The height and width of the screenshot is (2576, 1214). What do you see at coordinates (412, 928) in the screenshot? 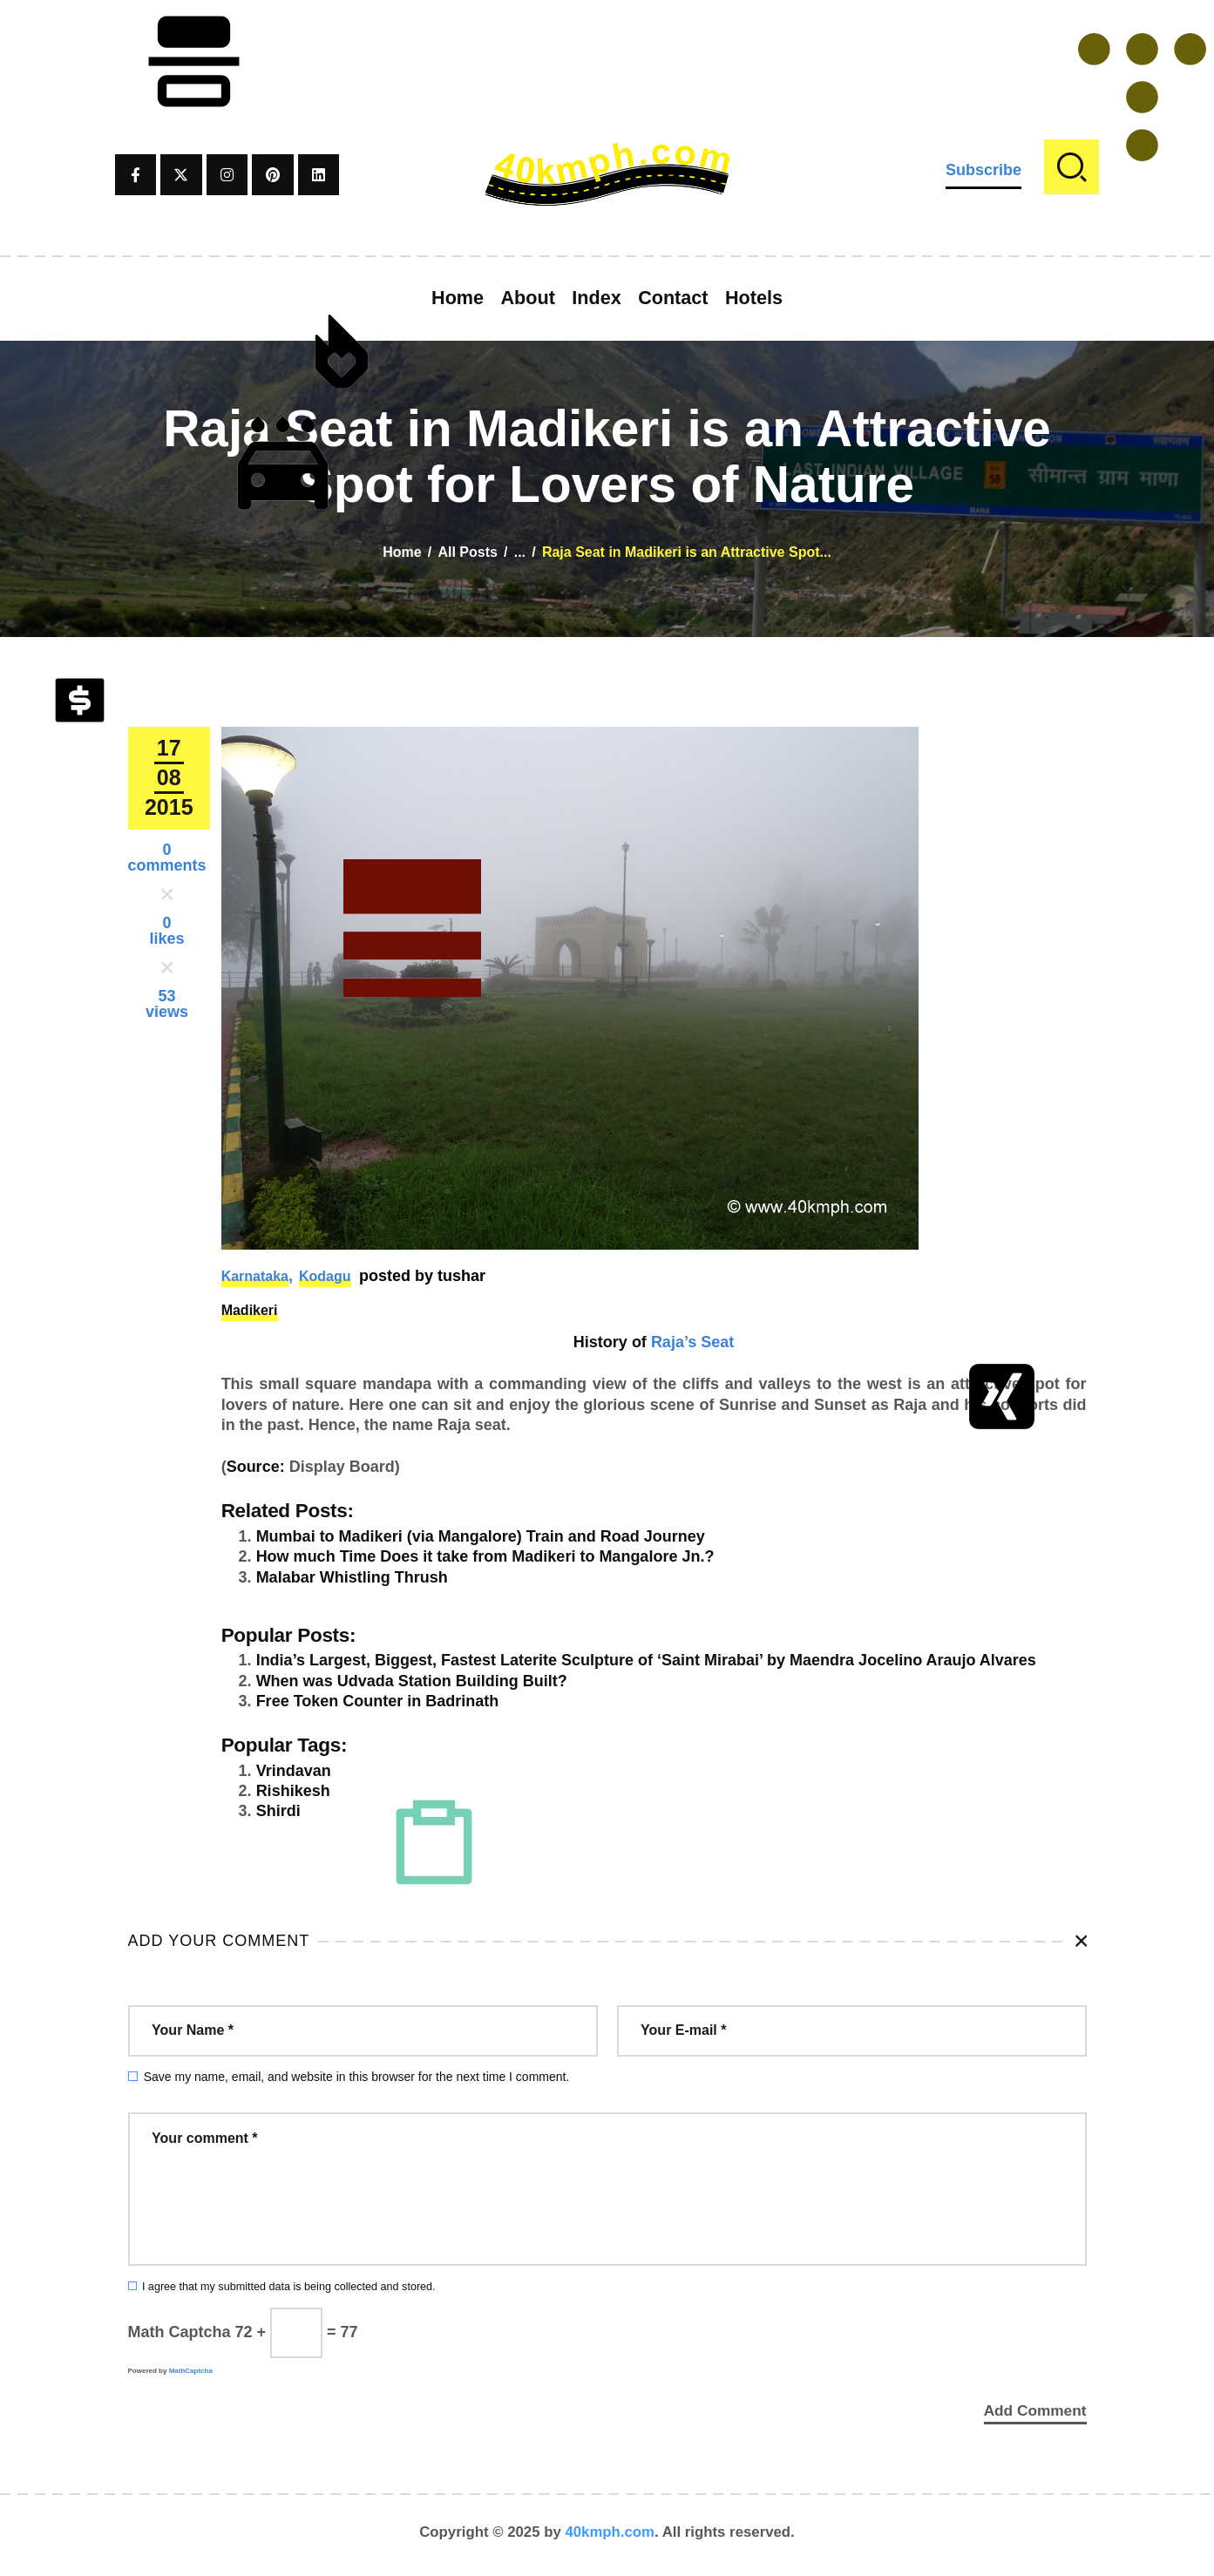
I see `platform.sh logo` at bounding box center [412, 928].